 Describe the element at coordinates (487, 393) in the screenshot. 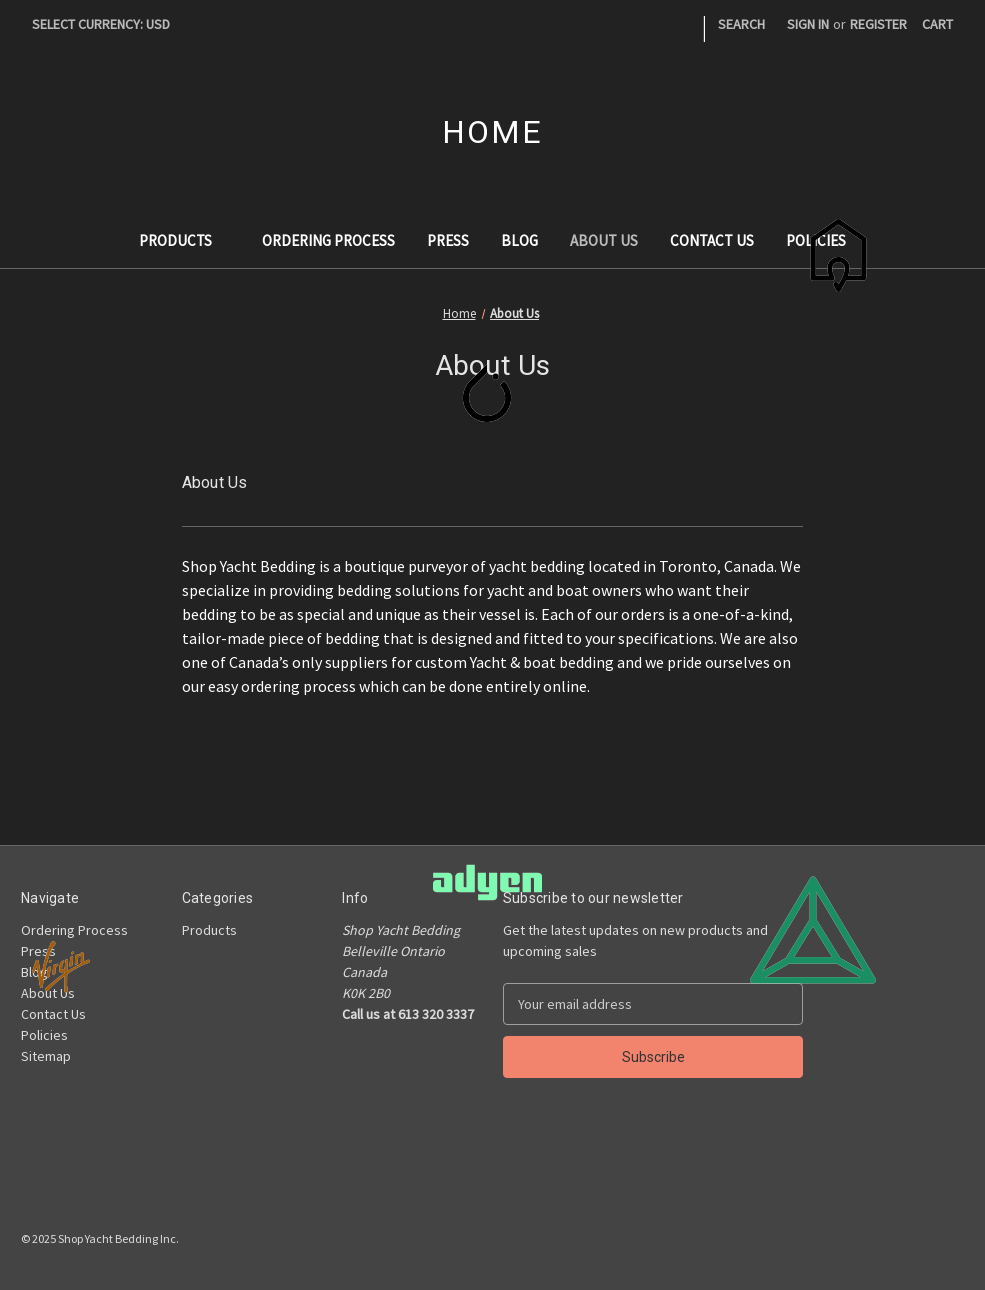

I see `PyTorch machine learning framework logo` at that location.